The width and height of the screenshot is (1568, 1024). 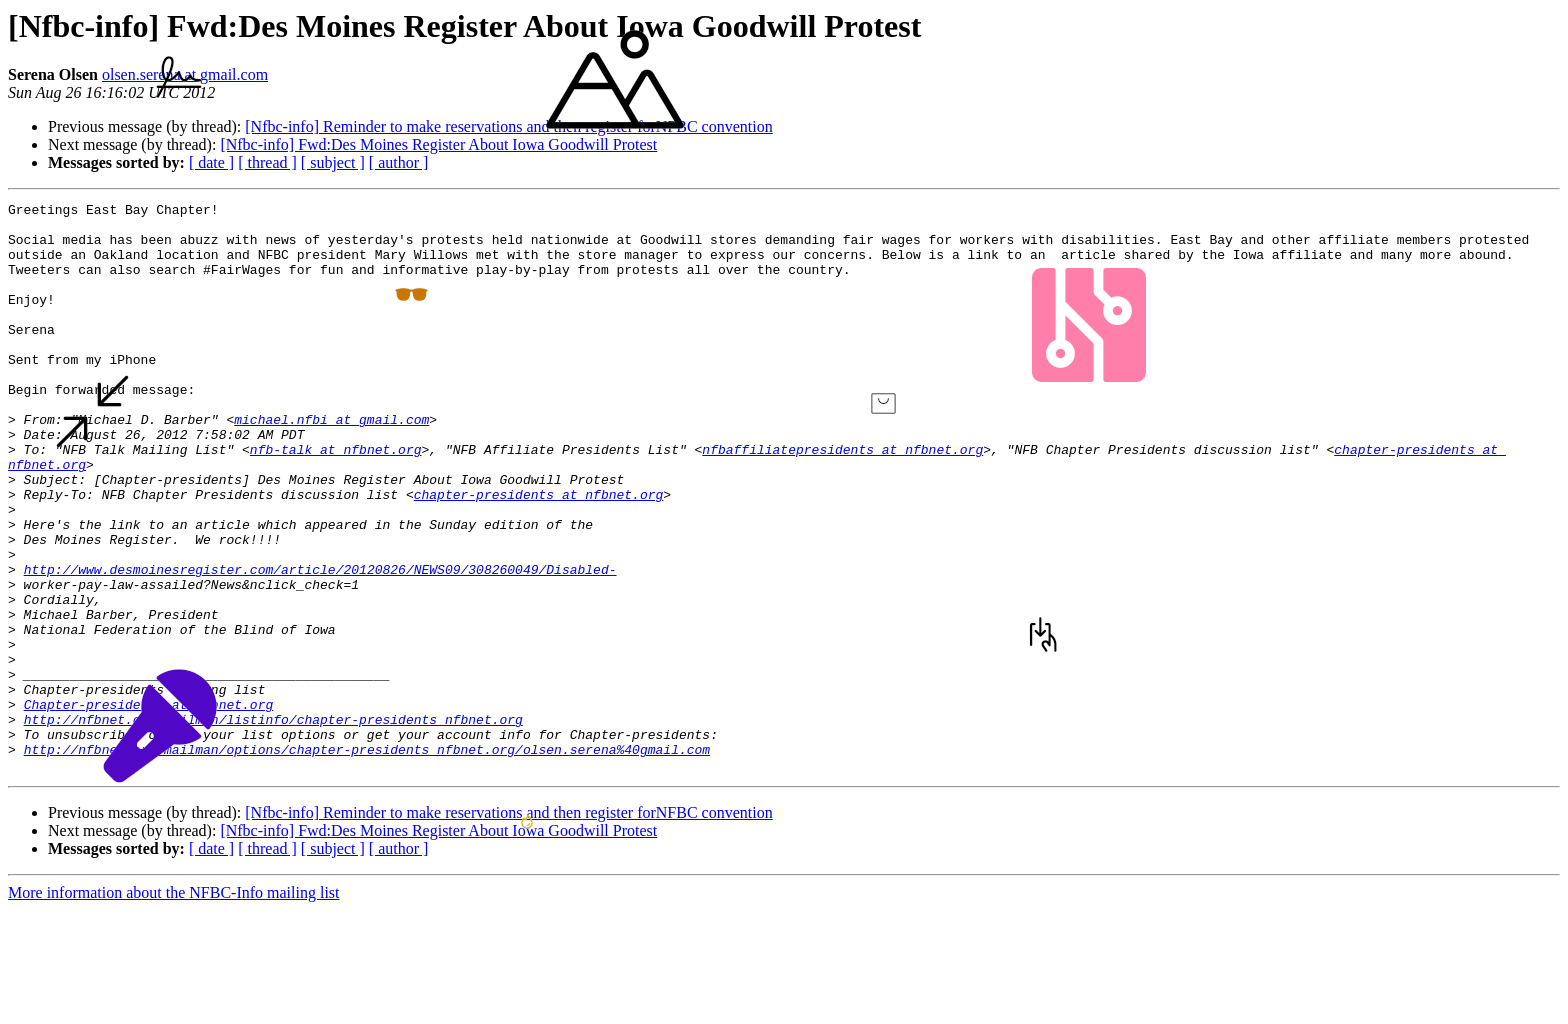 What do you see at coordinates (1089, 325) in the screenshot?
I see `access hardware or circuit settings` at bounding box center [1089, 325].